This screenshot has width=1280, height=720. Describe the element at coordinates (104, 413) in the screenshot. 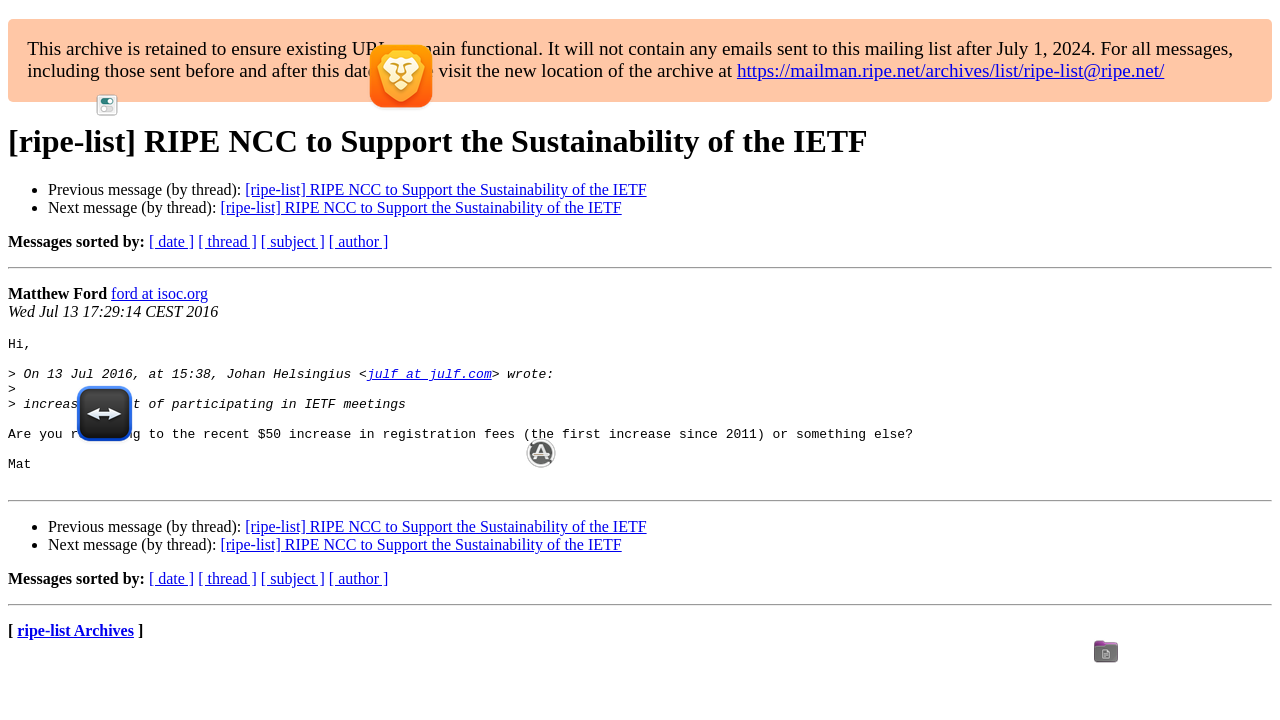

I see `open TeamViewer for remote desktop access` at that location.